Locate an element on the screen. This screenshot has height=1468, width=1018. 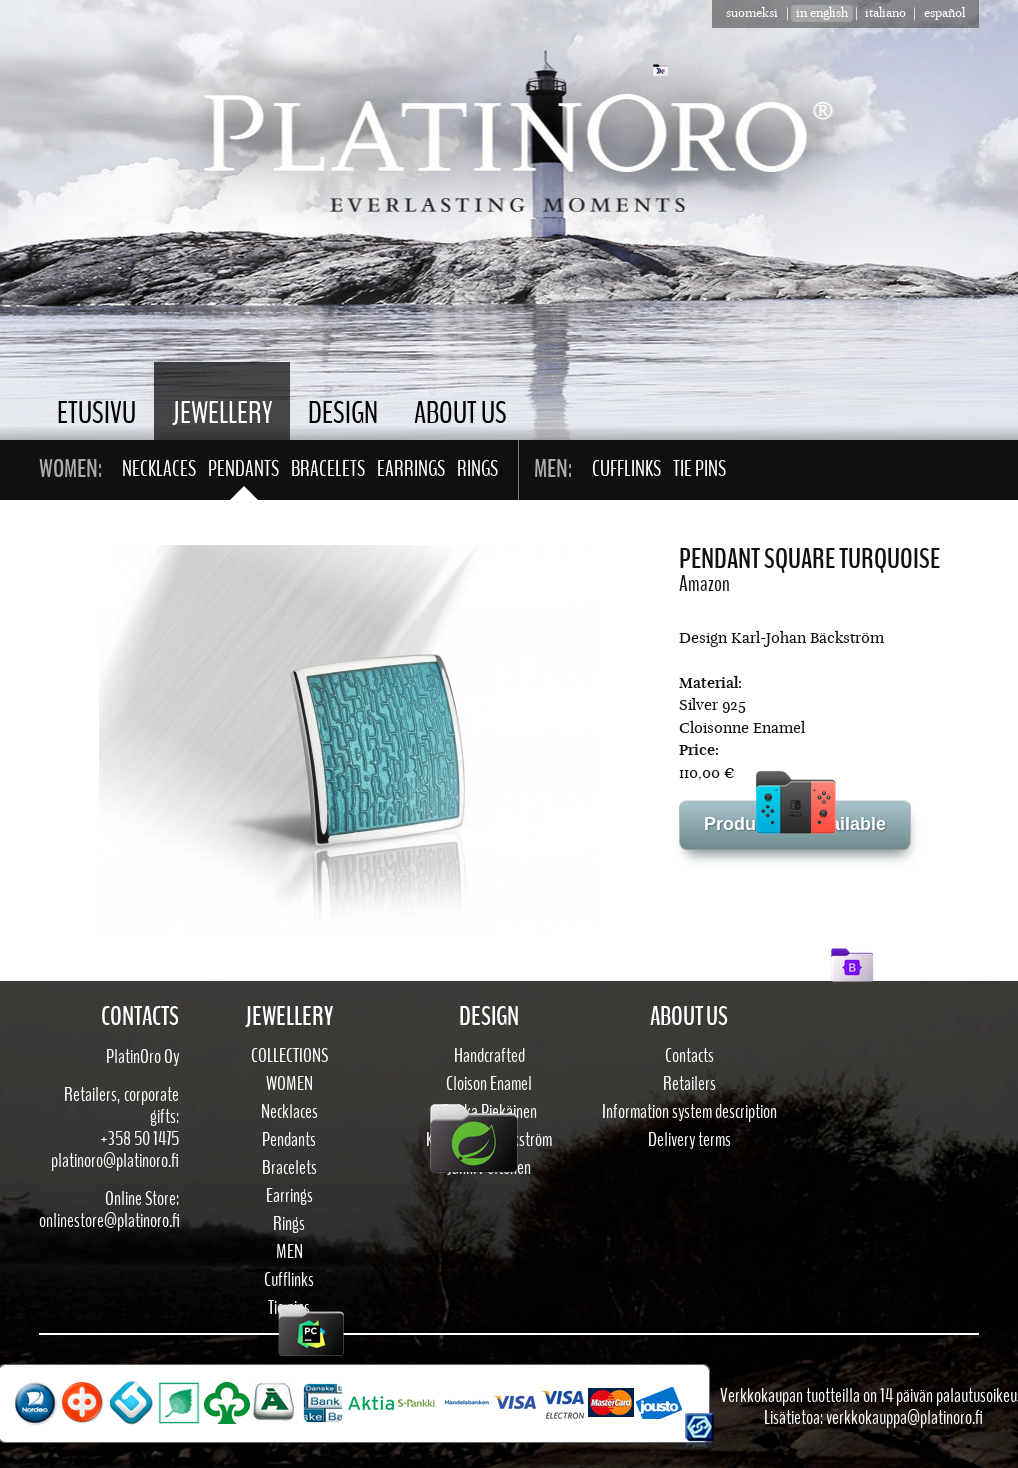
open nintendo switch games folder is located at coordinates (795, 804).